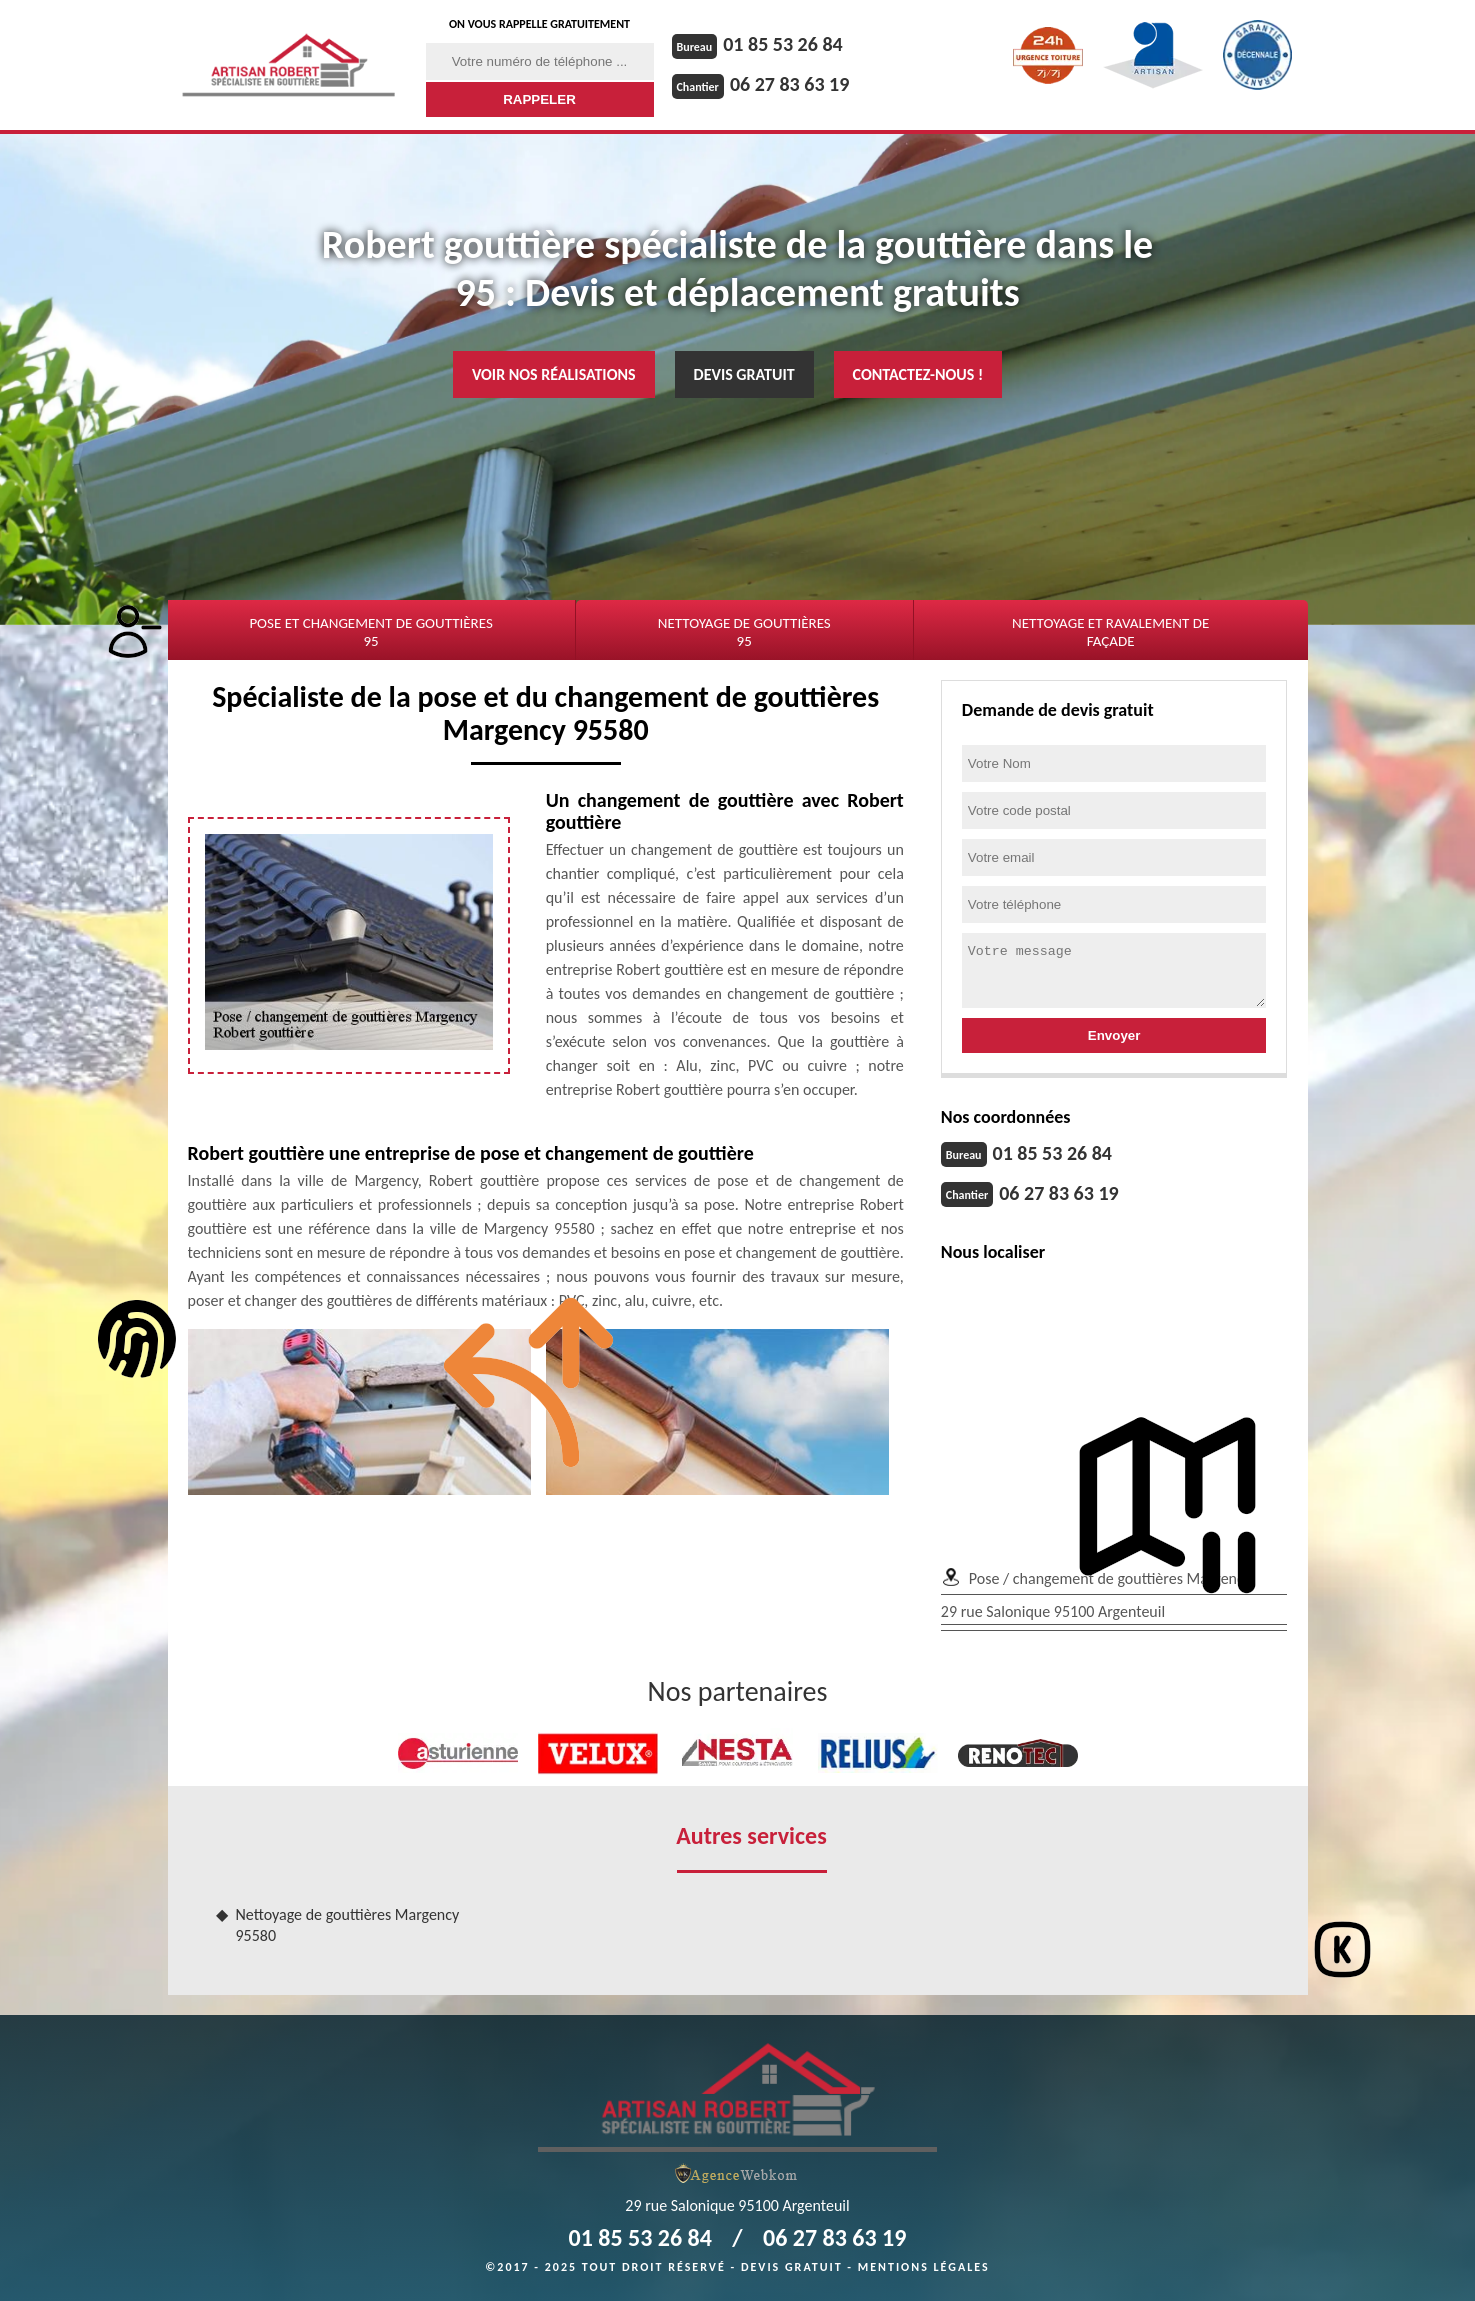 This screenshot has height=2301, width=1475. I want to click on indicates a keyboard shortcut or hotkey, so click(1342, 1949).